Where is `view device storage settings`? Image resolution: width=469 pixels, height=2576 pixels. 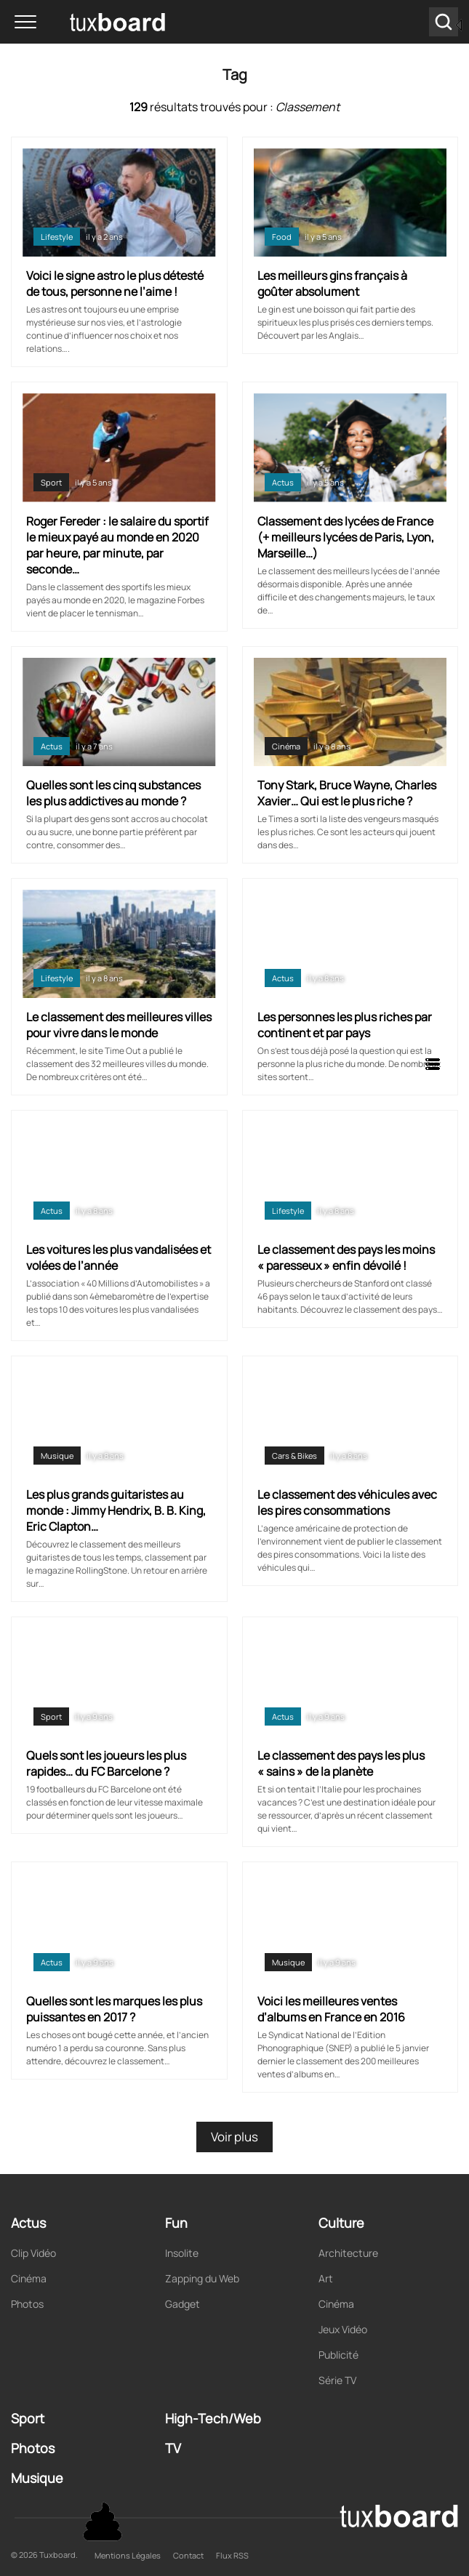
view device storage settings is located at coordinates (433, 1064).